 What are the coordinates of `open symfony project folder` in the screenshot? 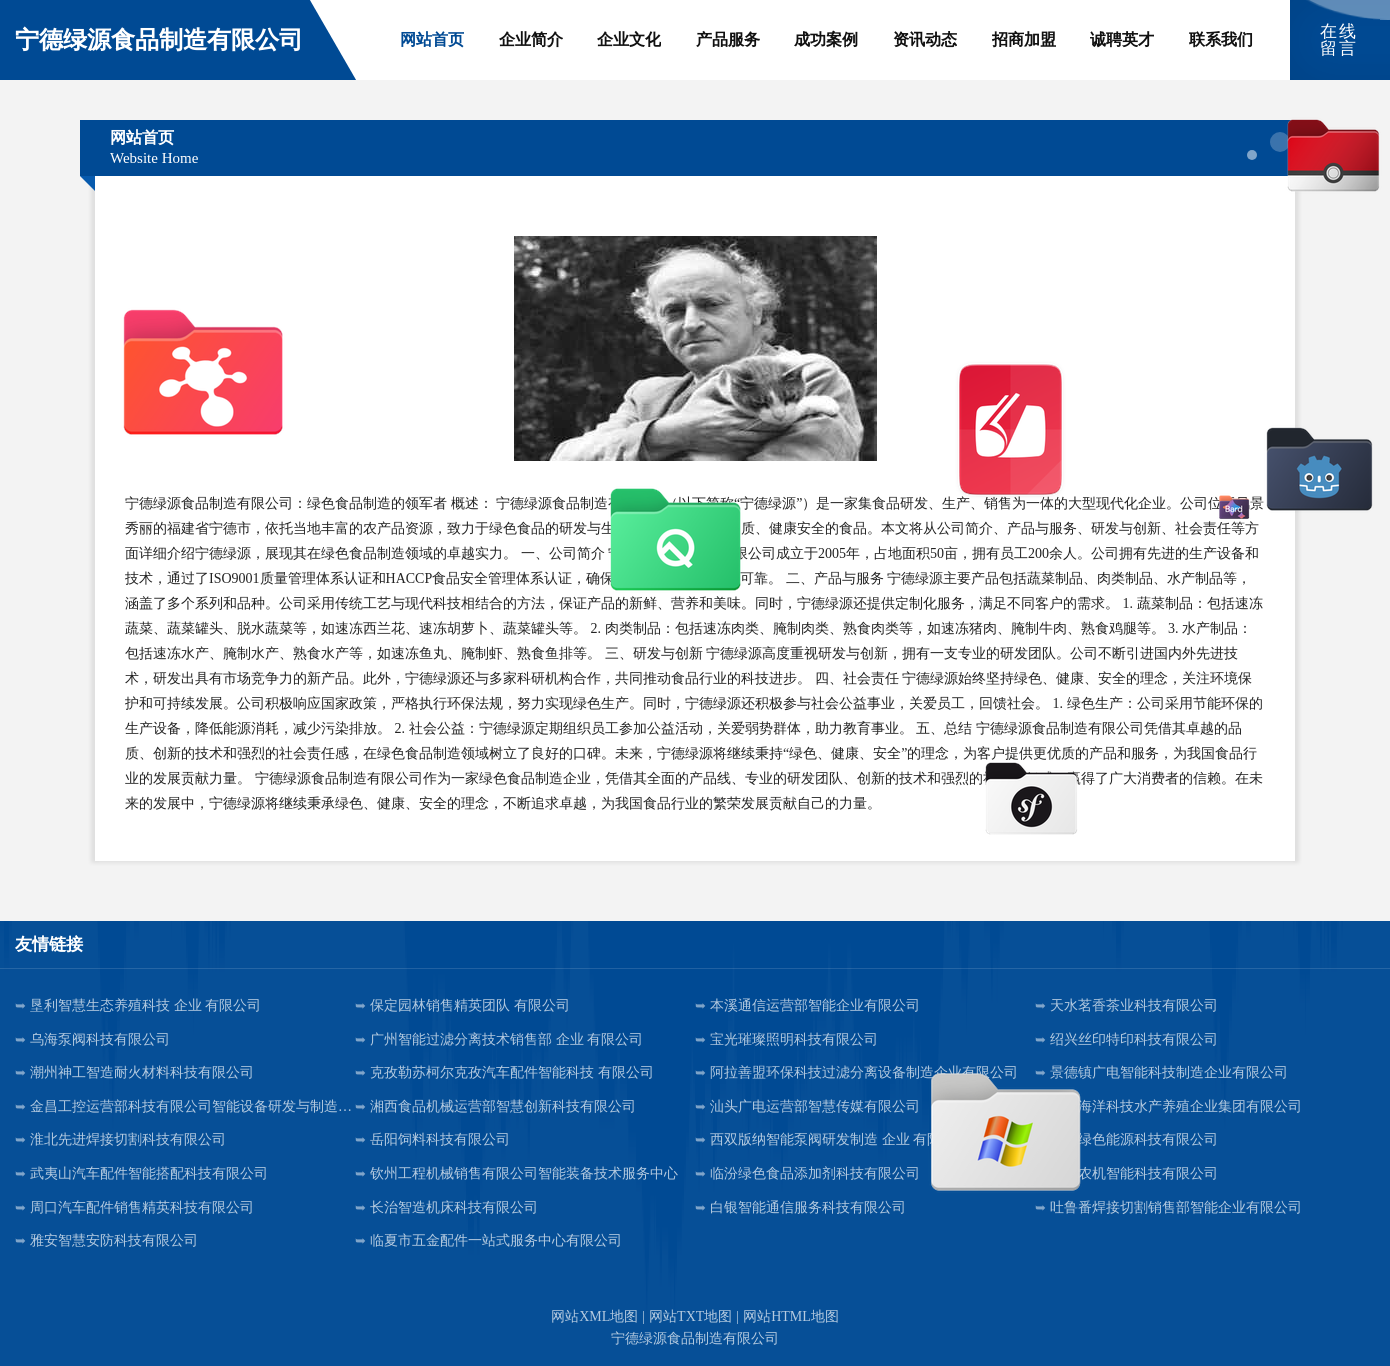 It's located at (1031, 801).